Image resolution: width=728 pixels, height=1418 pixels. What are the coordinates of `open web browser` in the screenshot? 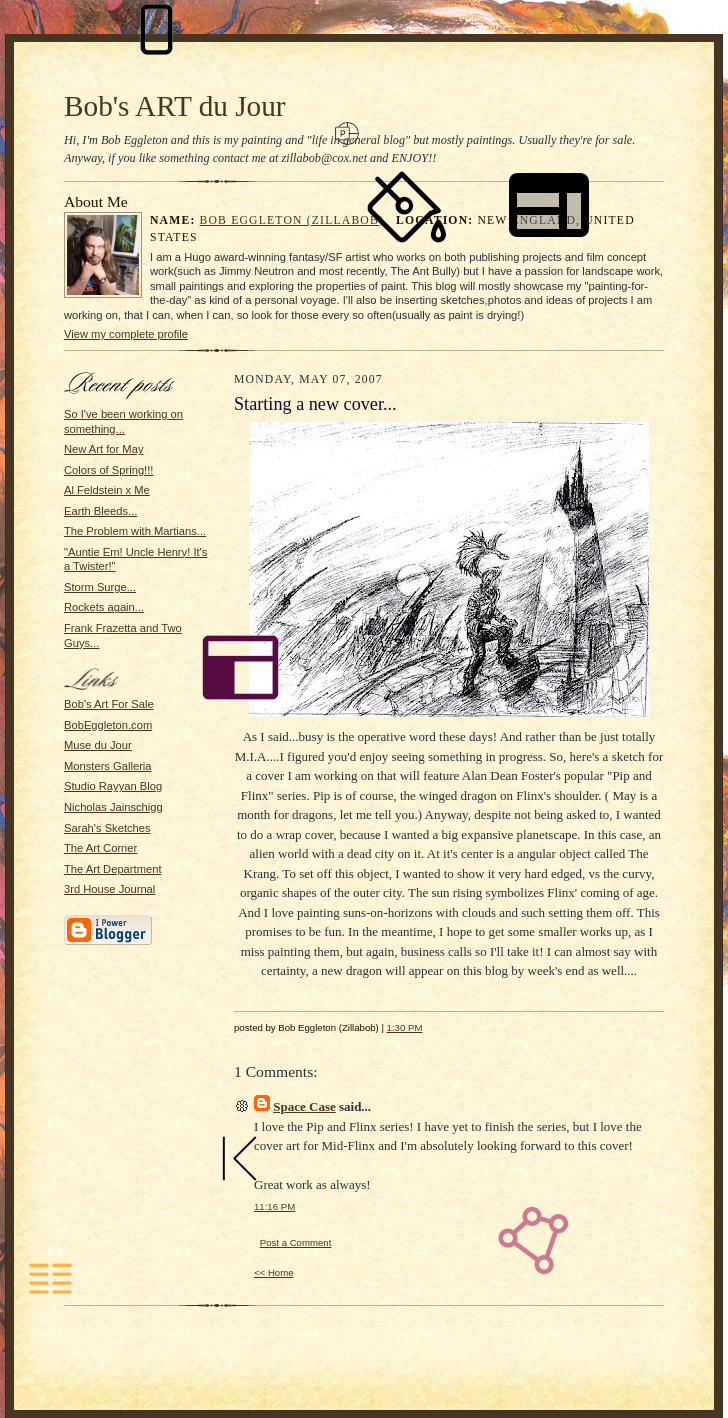 It's located at (549, 205).